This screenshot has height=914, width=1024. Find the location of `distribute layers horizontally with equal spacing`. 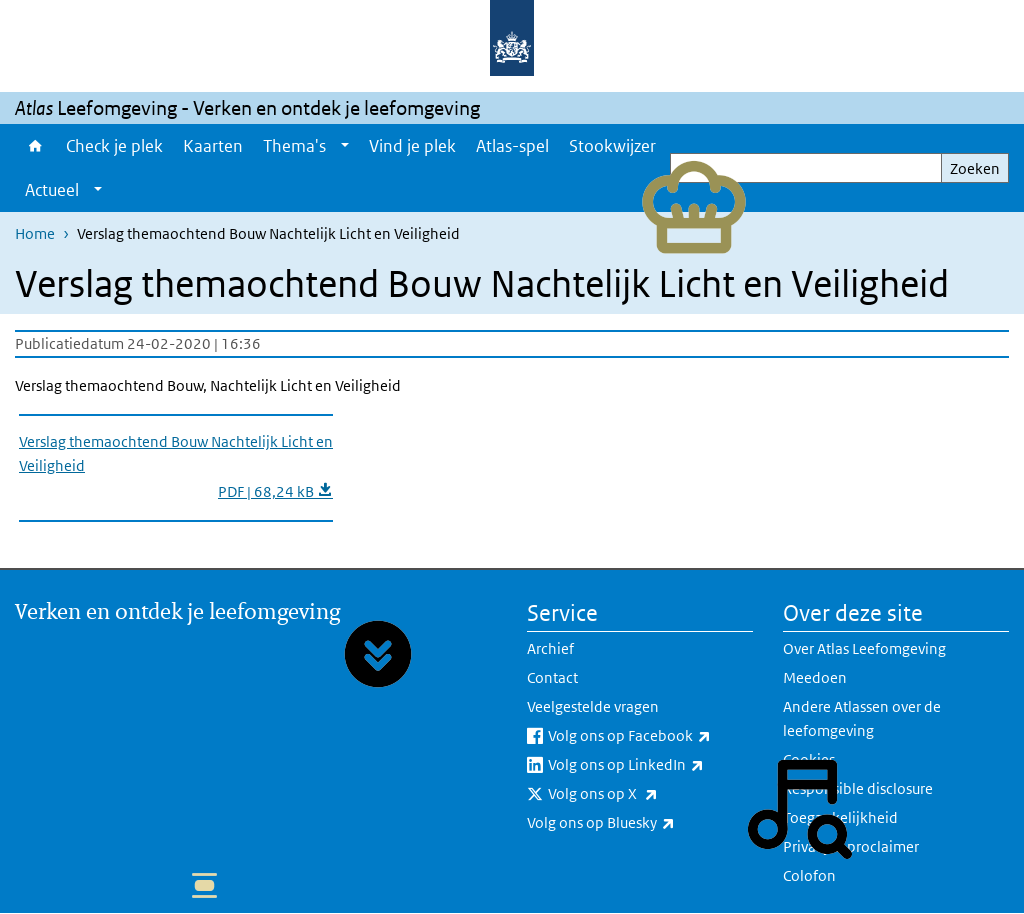

distribute layers horizontally with equal spacing is located at coordinates (204, 885).